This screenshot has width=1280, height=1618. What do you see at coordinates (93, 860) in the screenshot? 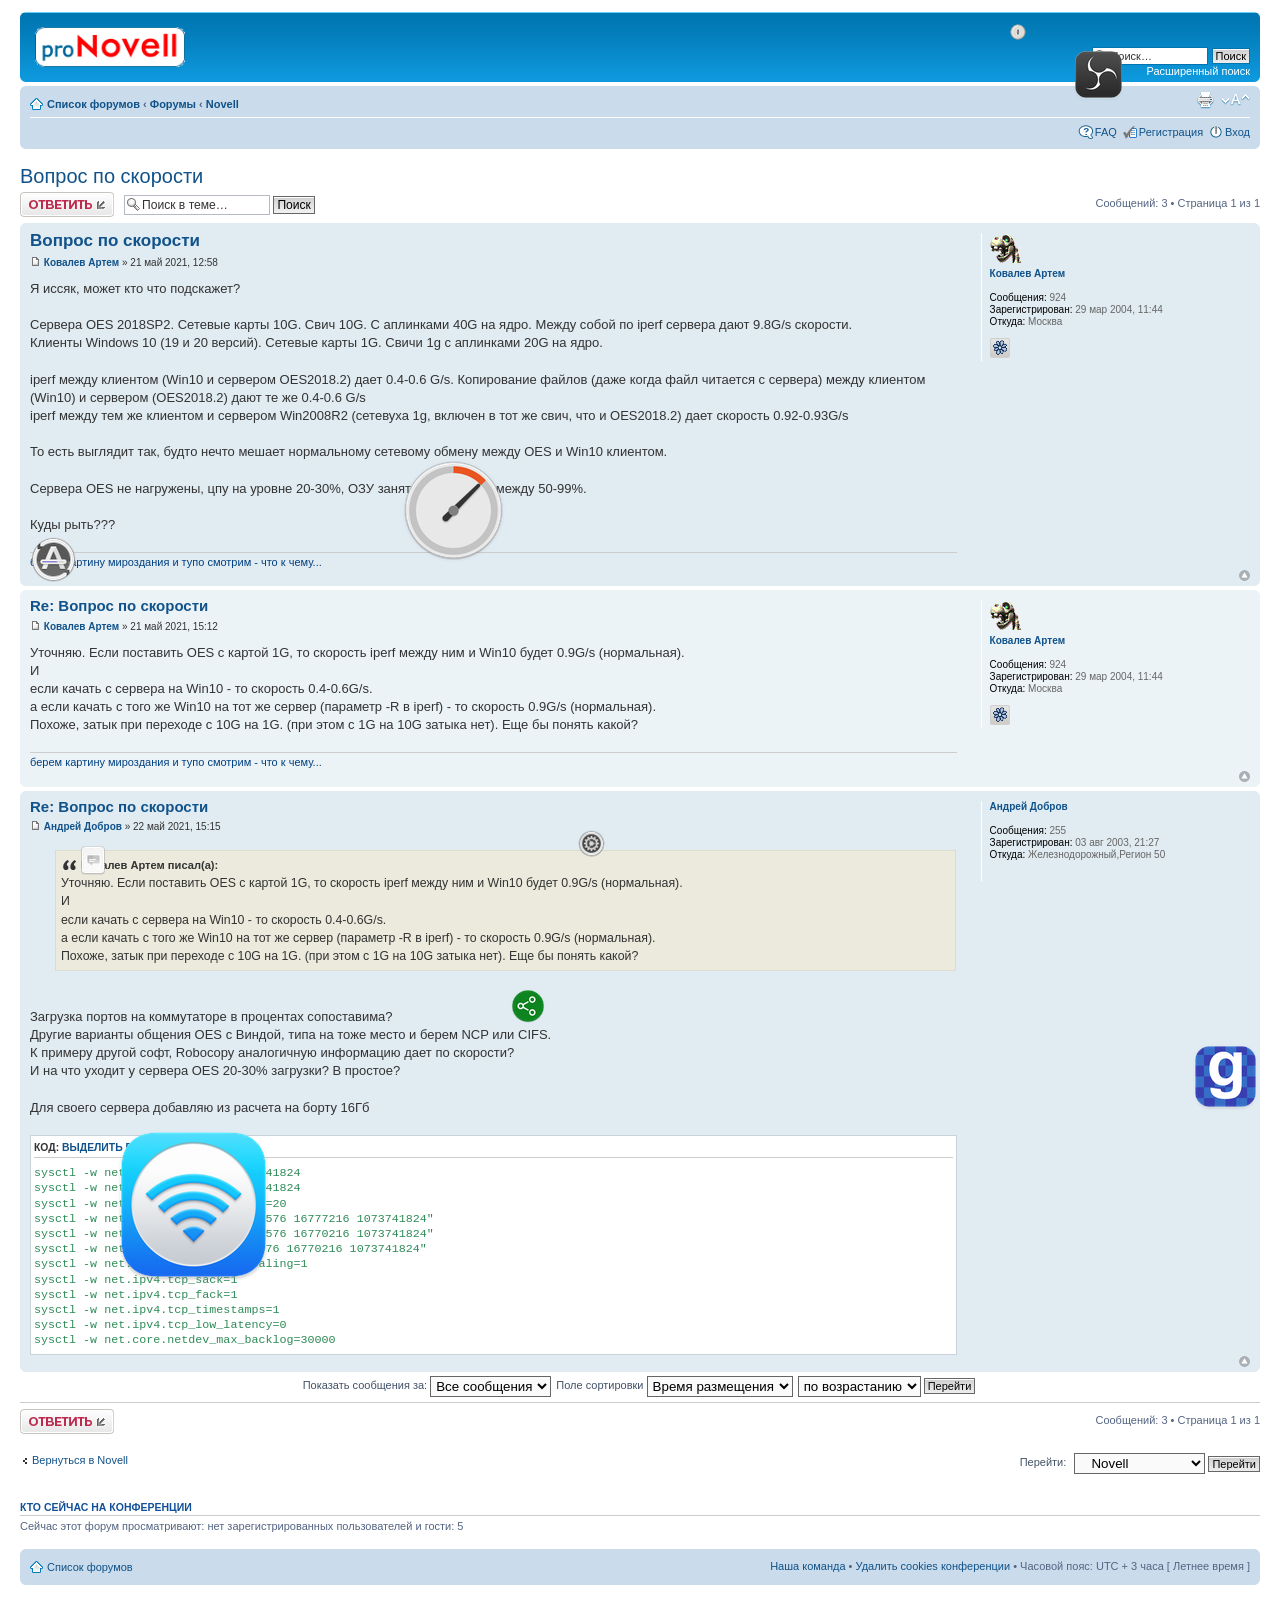
I see `microdvd subtitle file` at bounding box center [93, 860].